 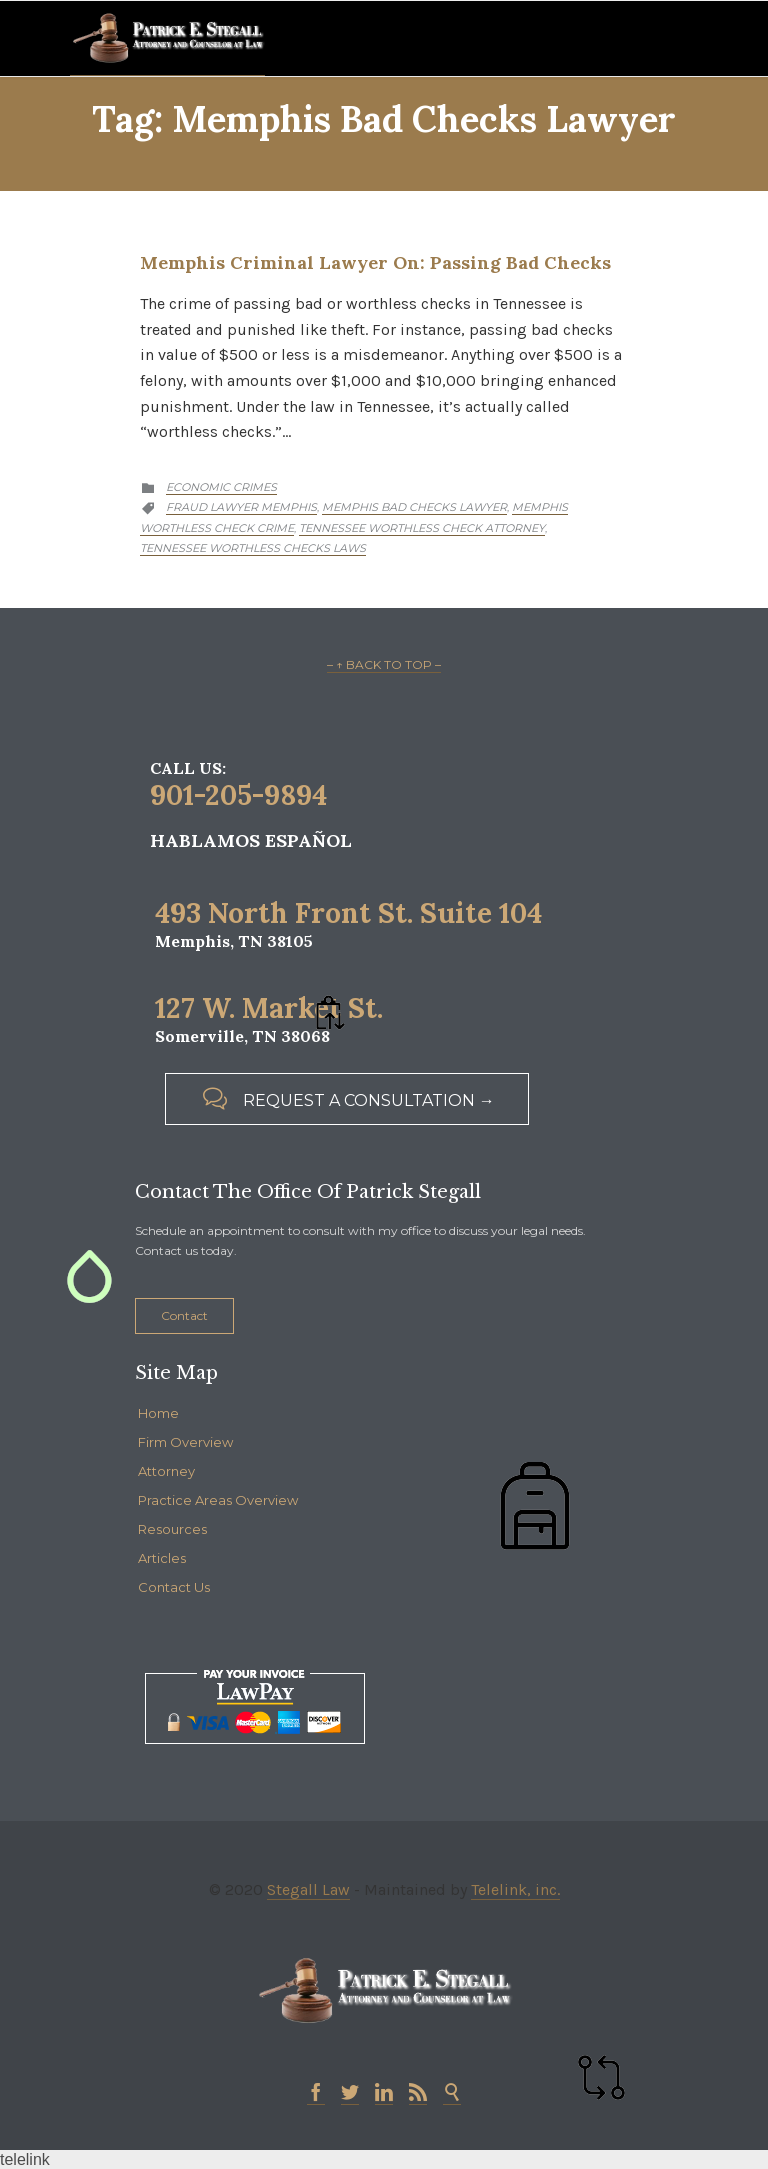 What do you see at coordinates (535, 1509) in the screenshot?
I see `access your inventory or stored items` at bounding box center [535, 1509].